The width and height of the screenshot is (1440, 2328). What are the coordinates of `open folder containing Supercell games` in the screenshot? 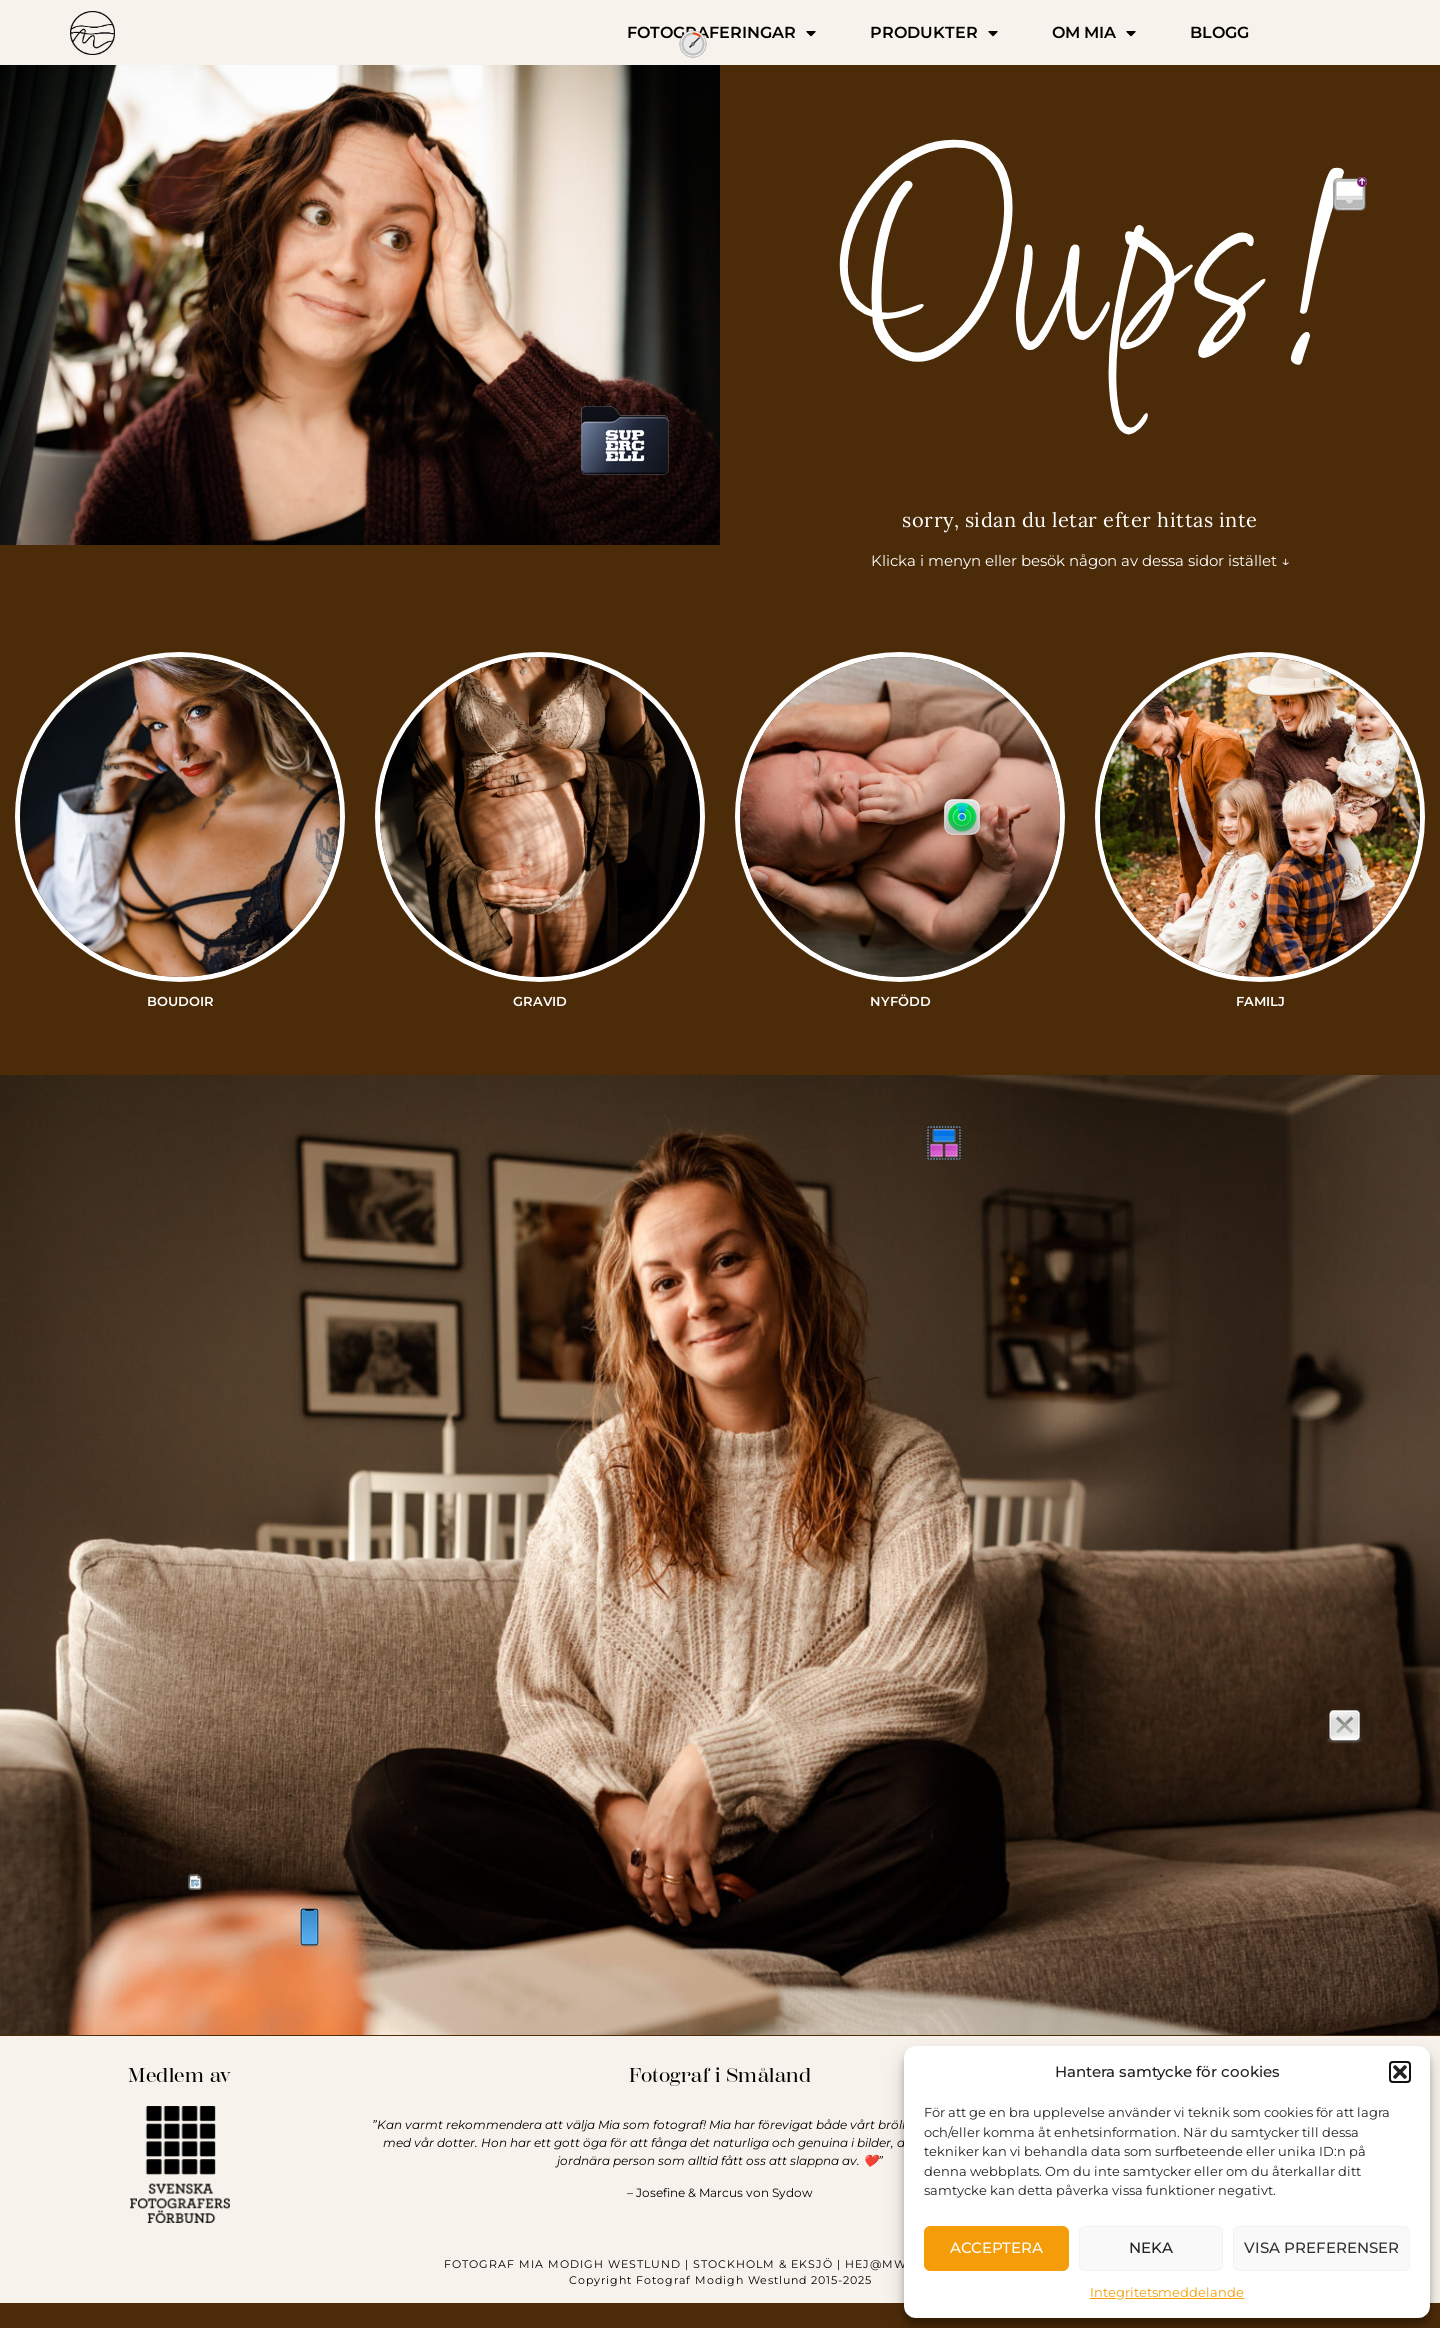 It's located at (624, 442).